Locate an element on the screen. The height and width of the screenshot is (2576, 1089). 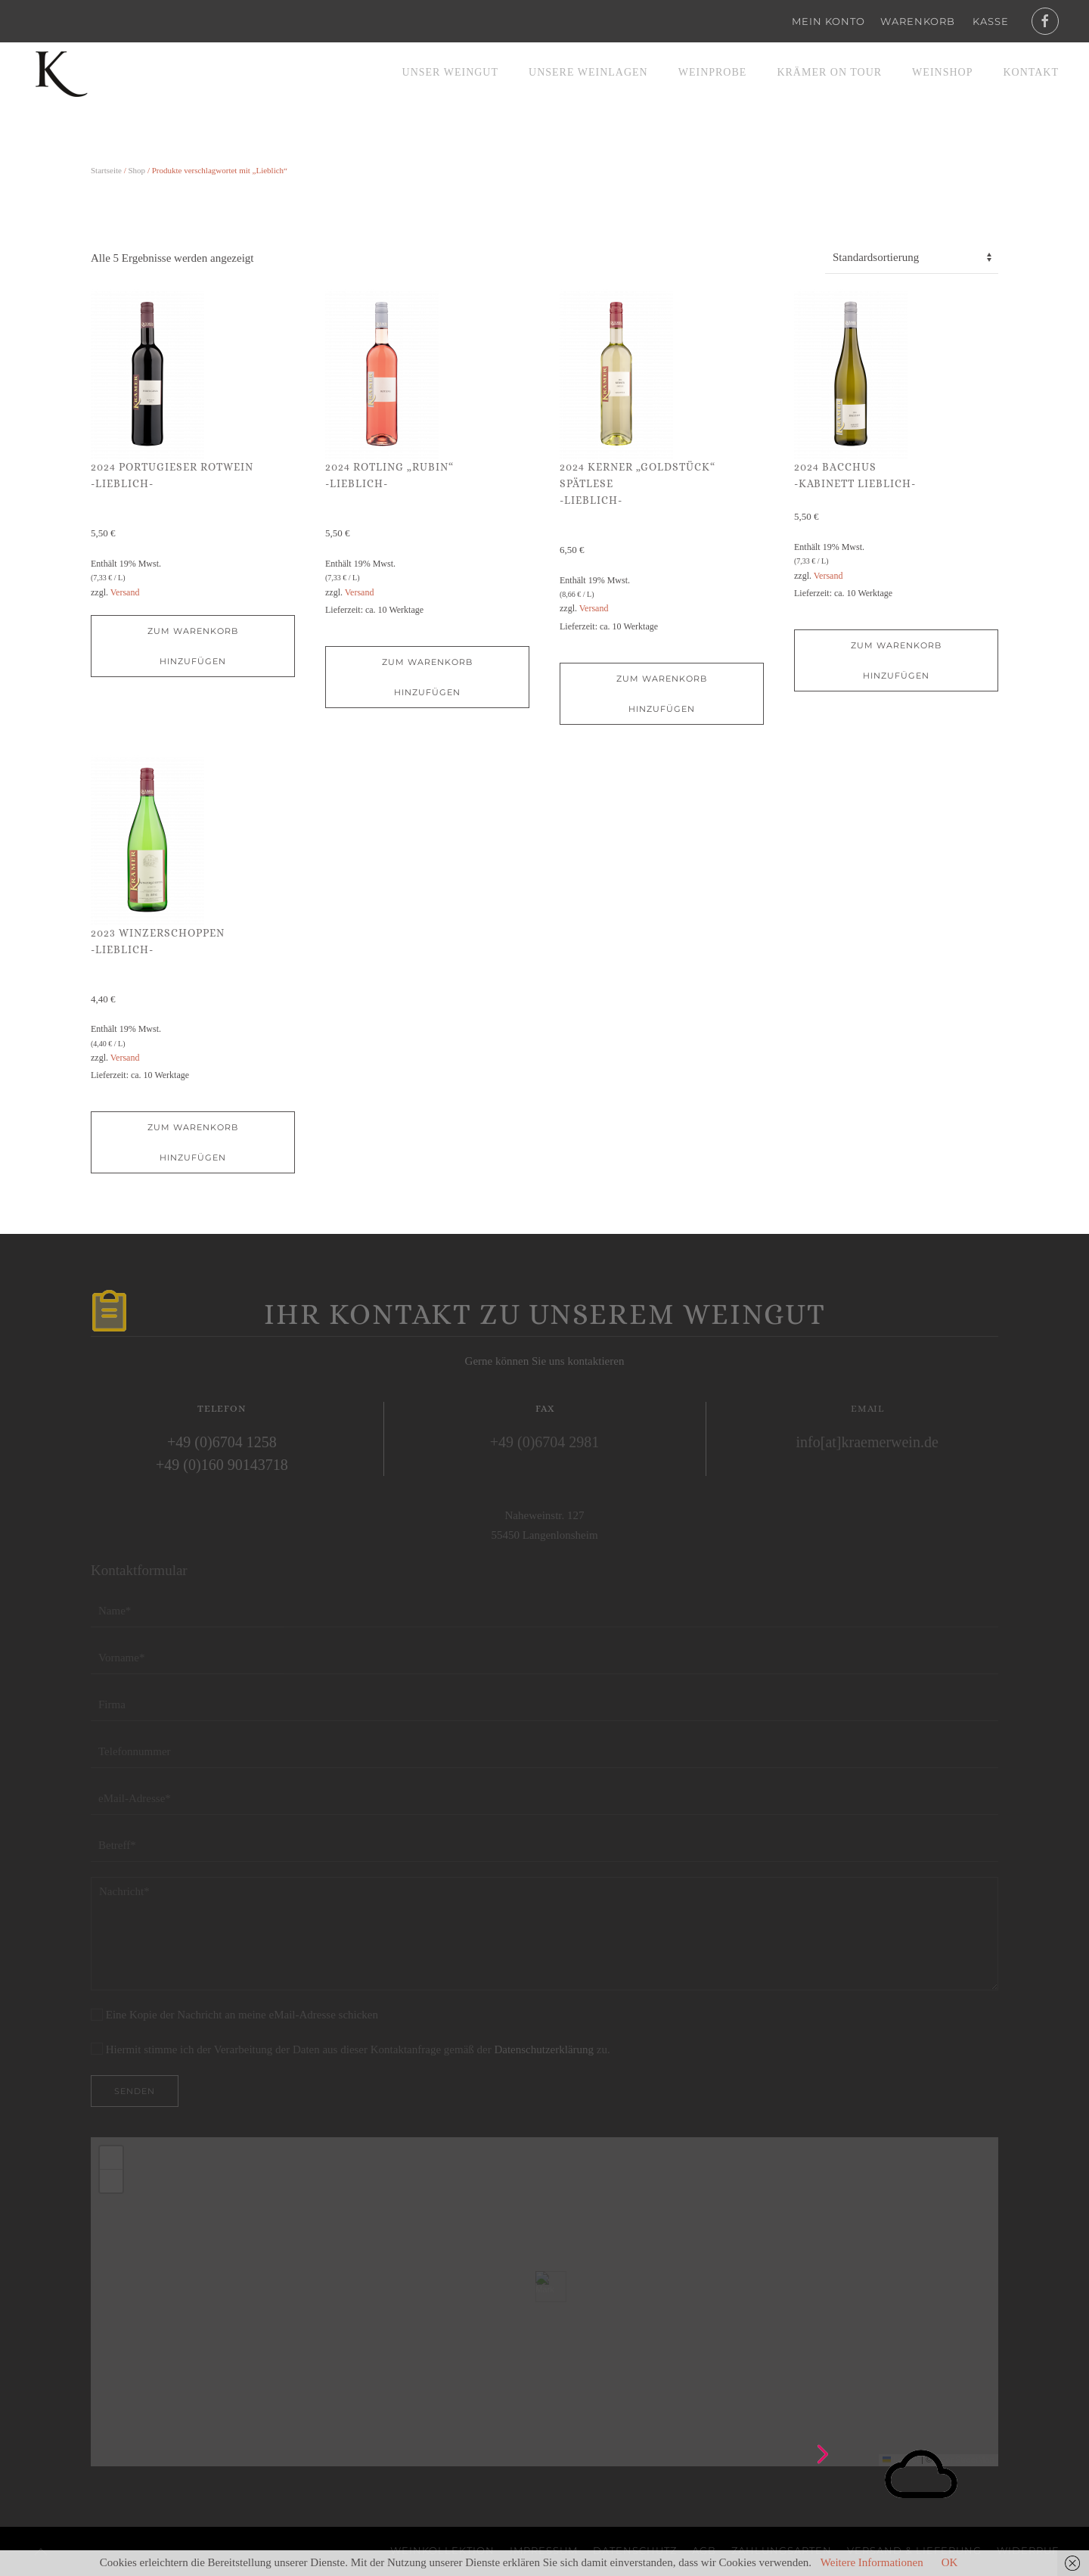
navigate to the next item or screen is located at coordinates (822, 2454).